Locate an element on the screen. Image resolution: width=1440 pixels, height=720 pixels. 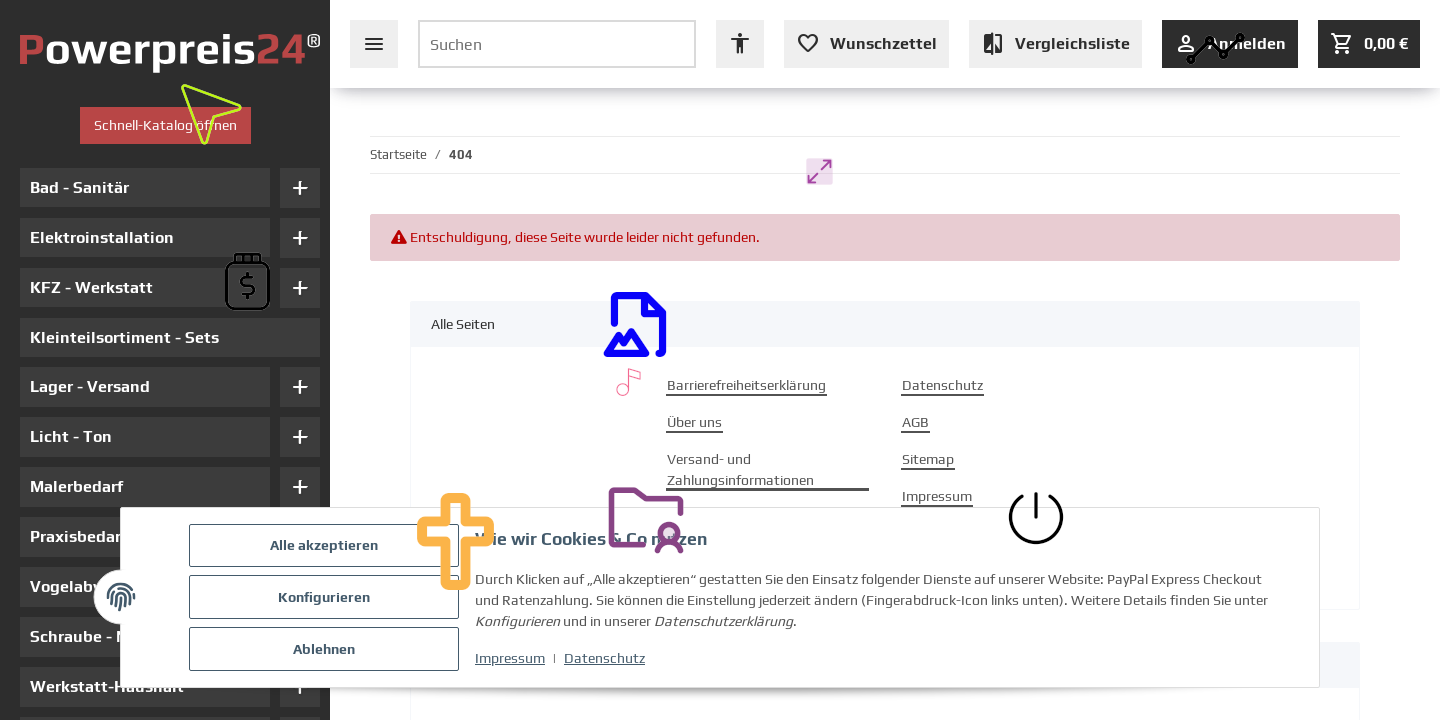
view image file is located at coordinates (638, 324).